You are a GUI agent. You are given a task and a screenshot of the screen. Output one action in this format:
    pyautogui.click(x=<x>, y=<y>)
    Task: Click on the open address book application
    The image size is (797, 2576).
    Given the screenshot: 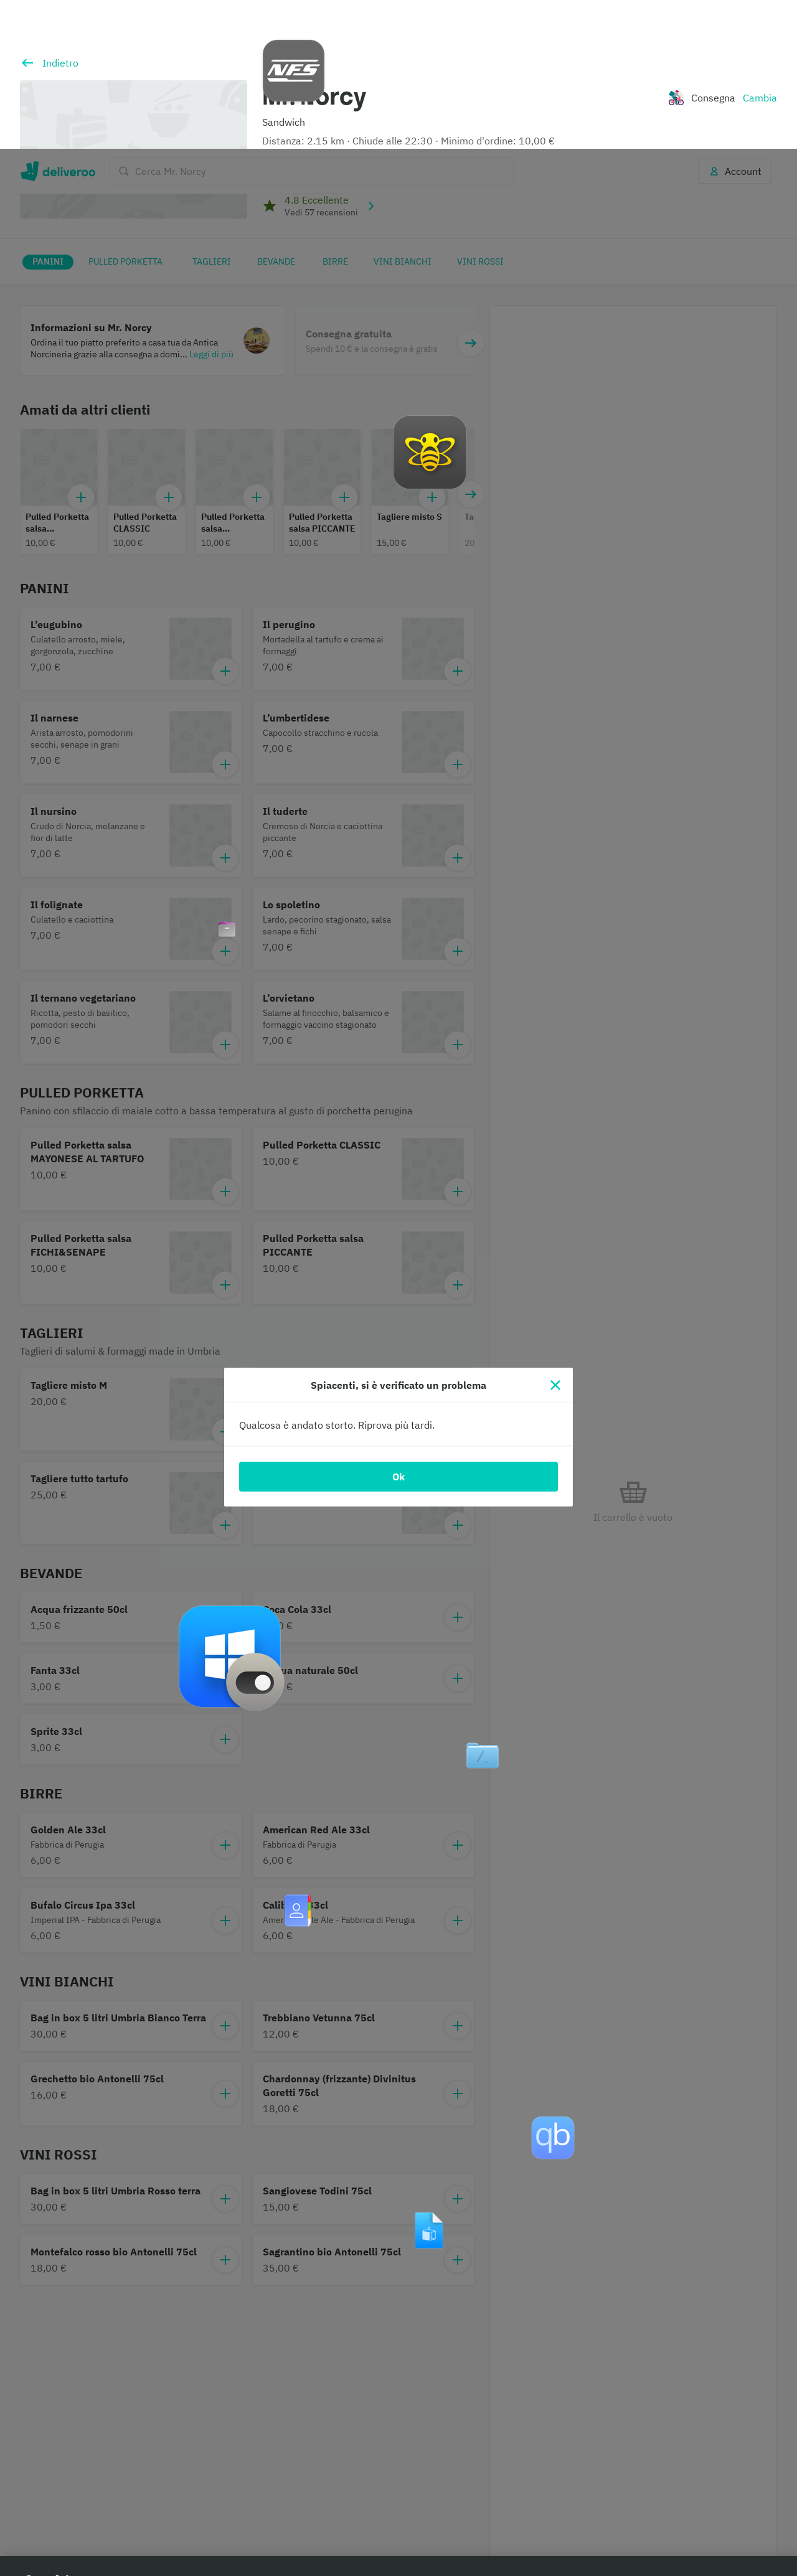 What is the action you would take?
    pyautogui.click(x=298, y=1911)
    